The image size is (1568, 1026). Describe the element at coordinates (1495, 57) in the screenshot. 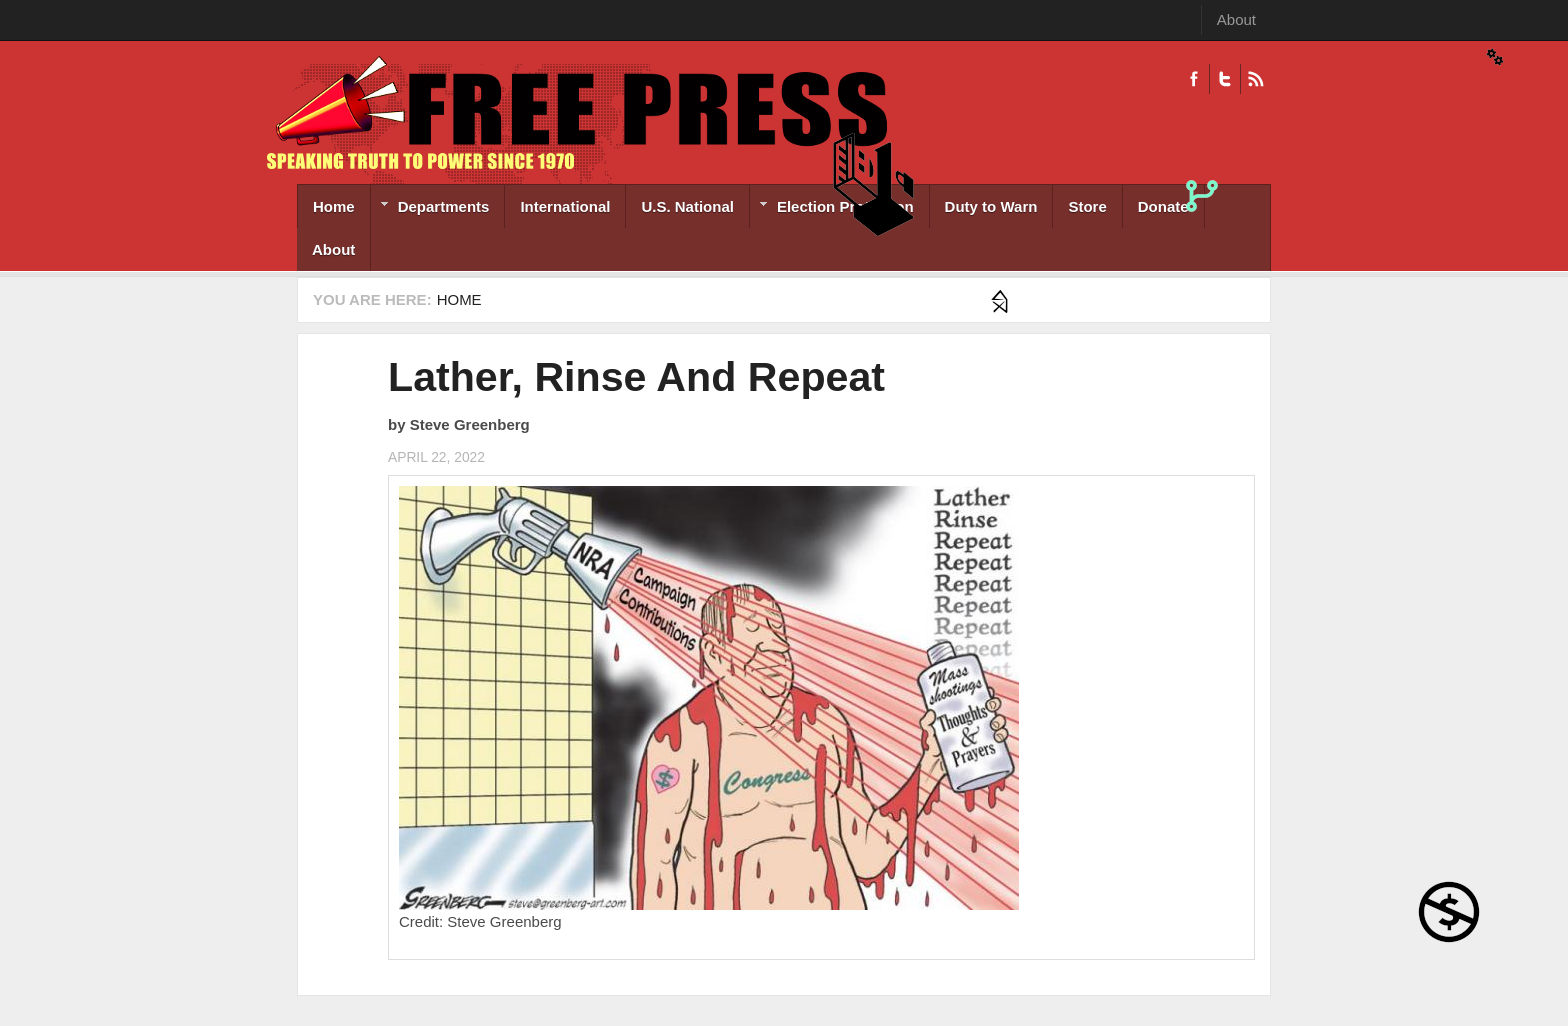

I see `access settings or preferences` at that location.